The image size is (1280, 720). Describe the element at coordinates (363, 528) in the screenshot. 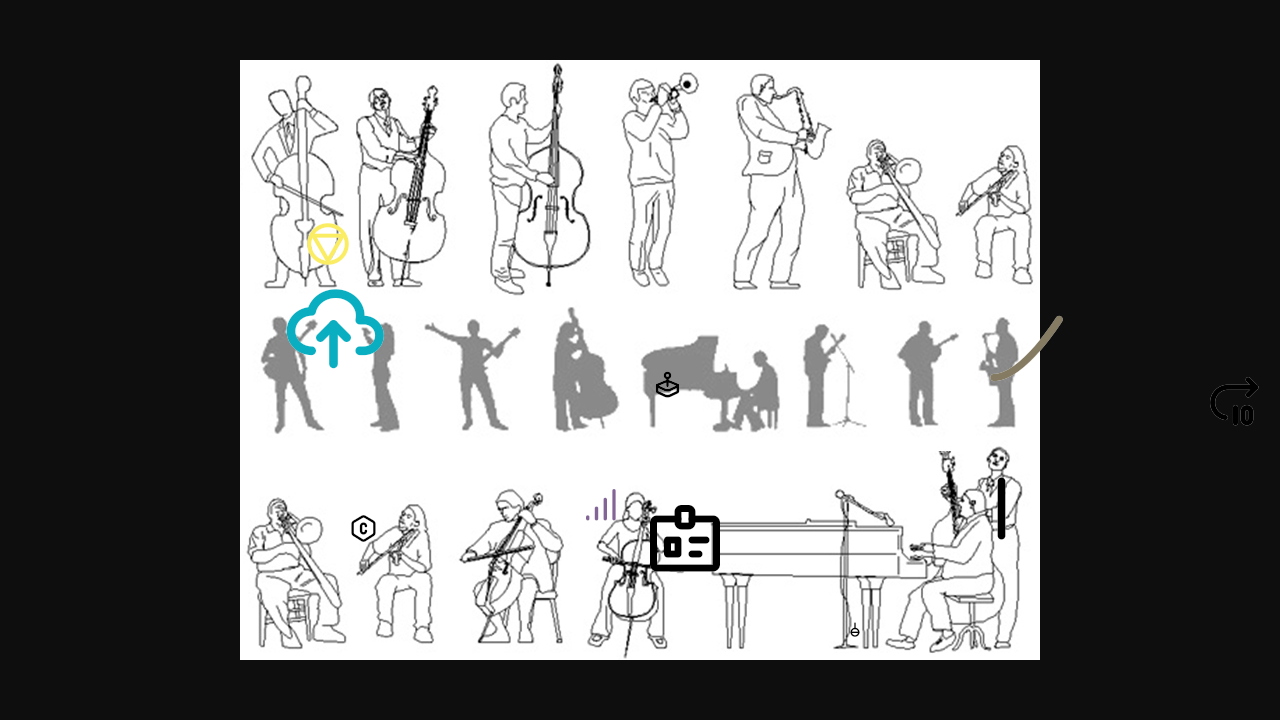

I see `indicates copyright status or protected content` at that location.